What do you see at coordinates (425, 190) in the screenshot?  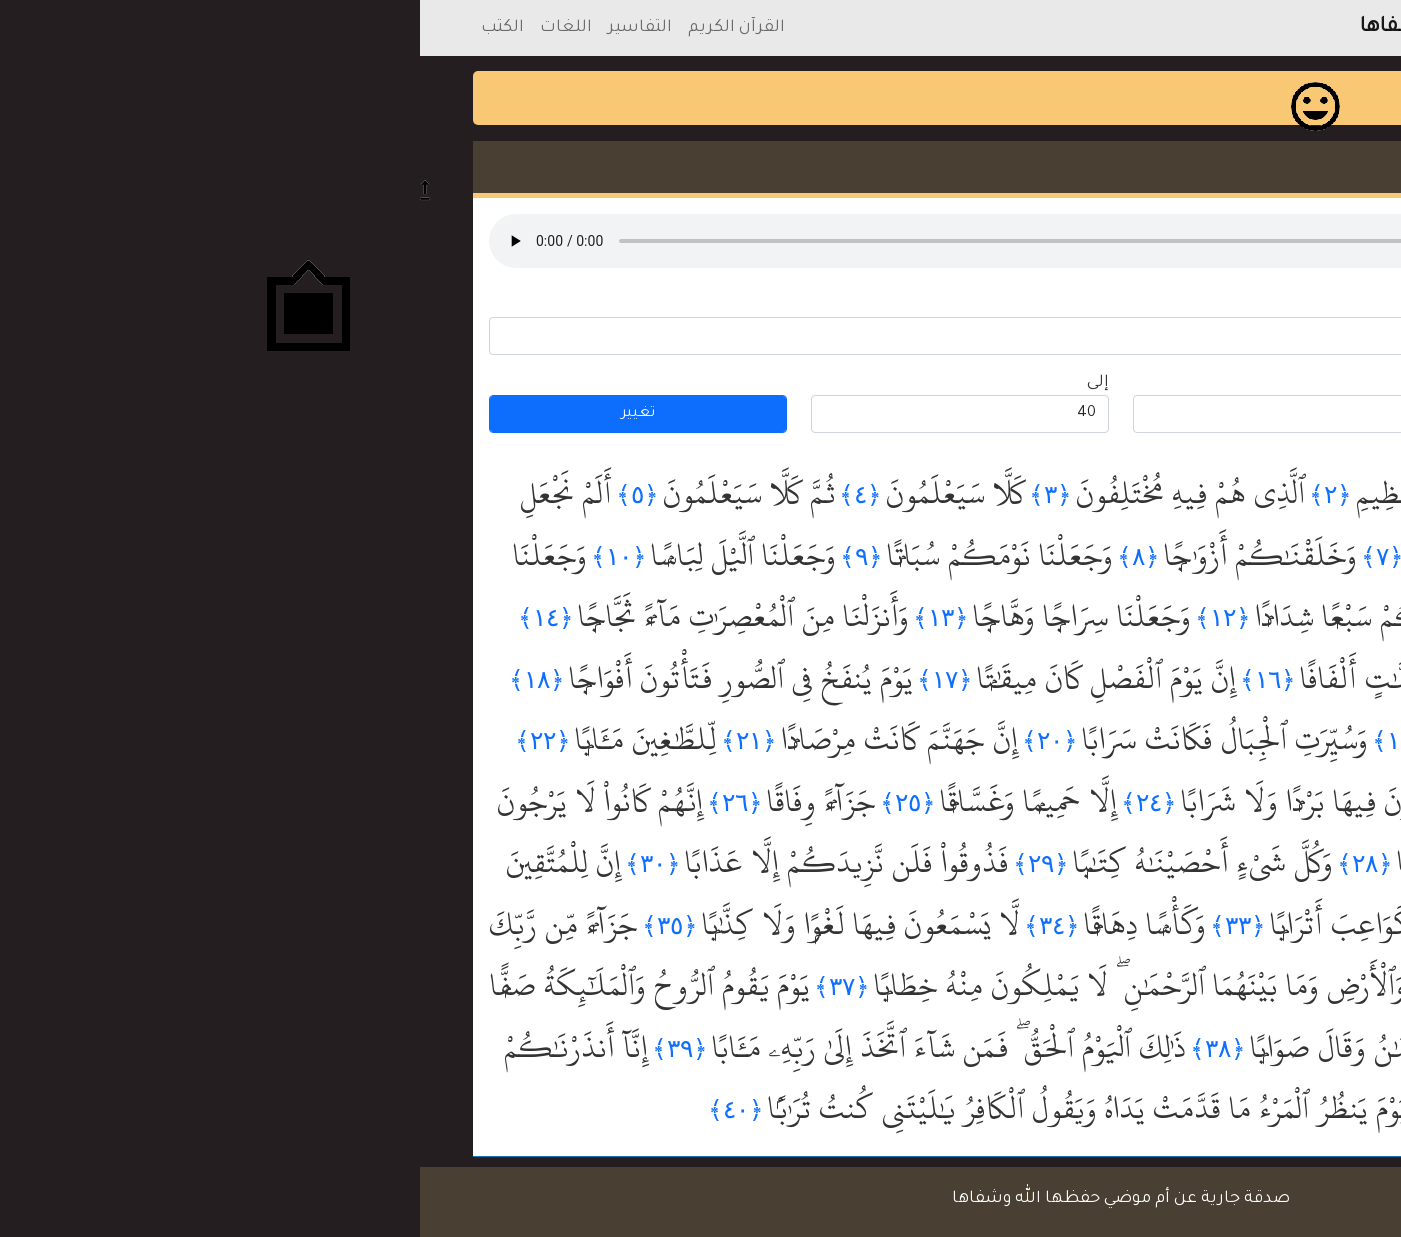 I see `upgrade to a newer version` at bounding box center [425, 190].